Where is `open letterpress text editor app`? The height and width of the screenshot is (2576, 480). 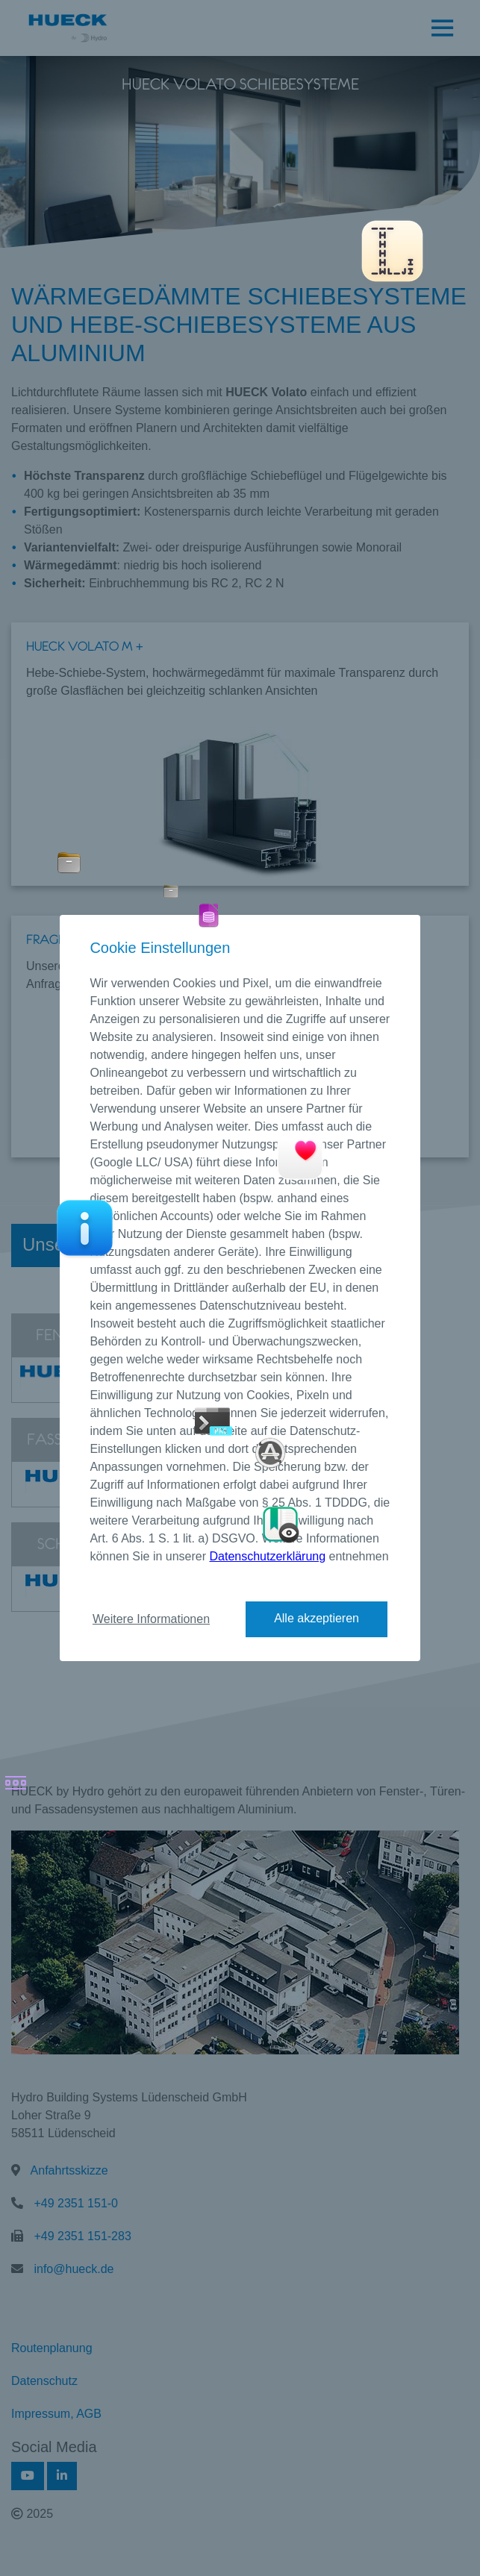 open letterpress text editor app is located at coordinates (392, 251).